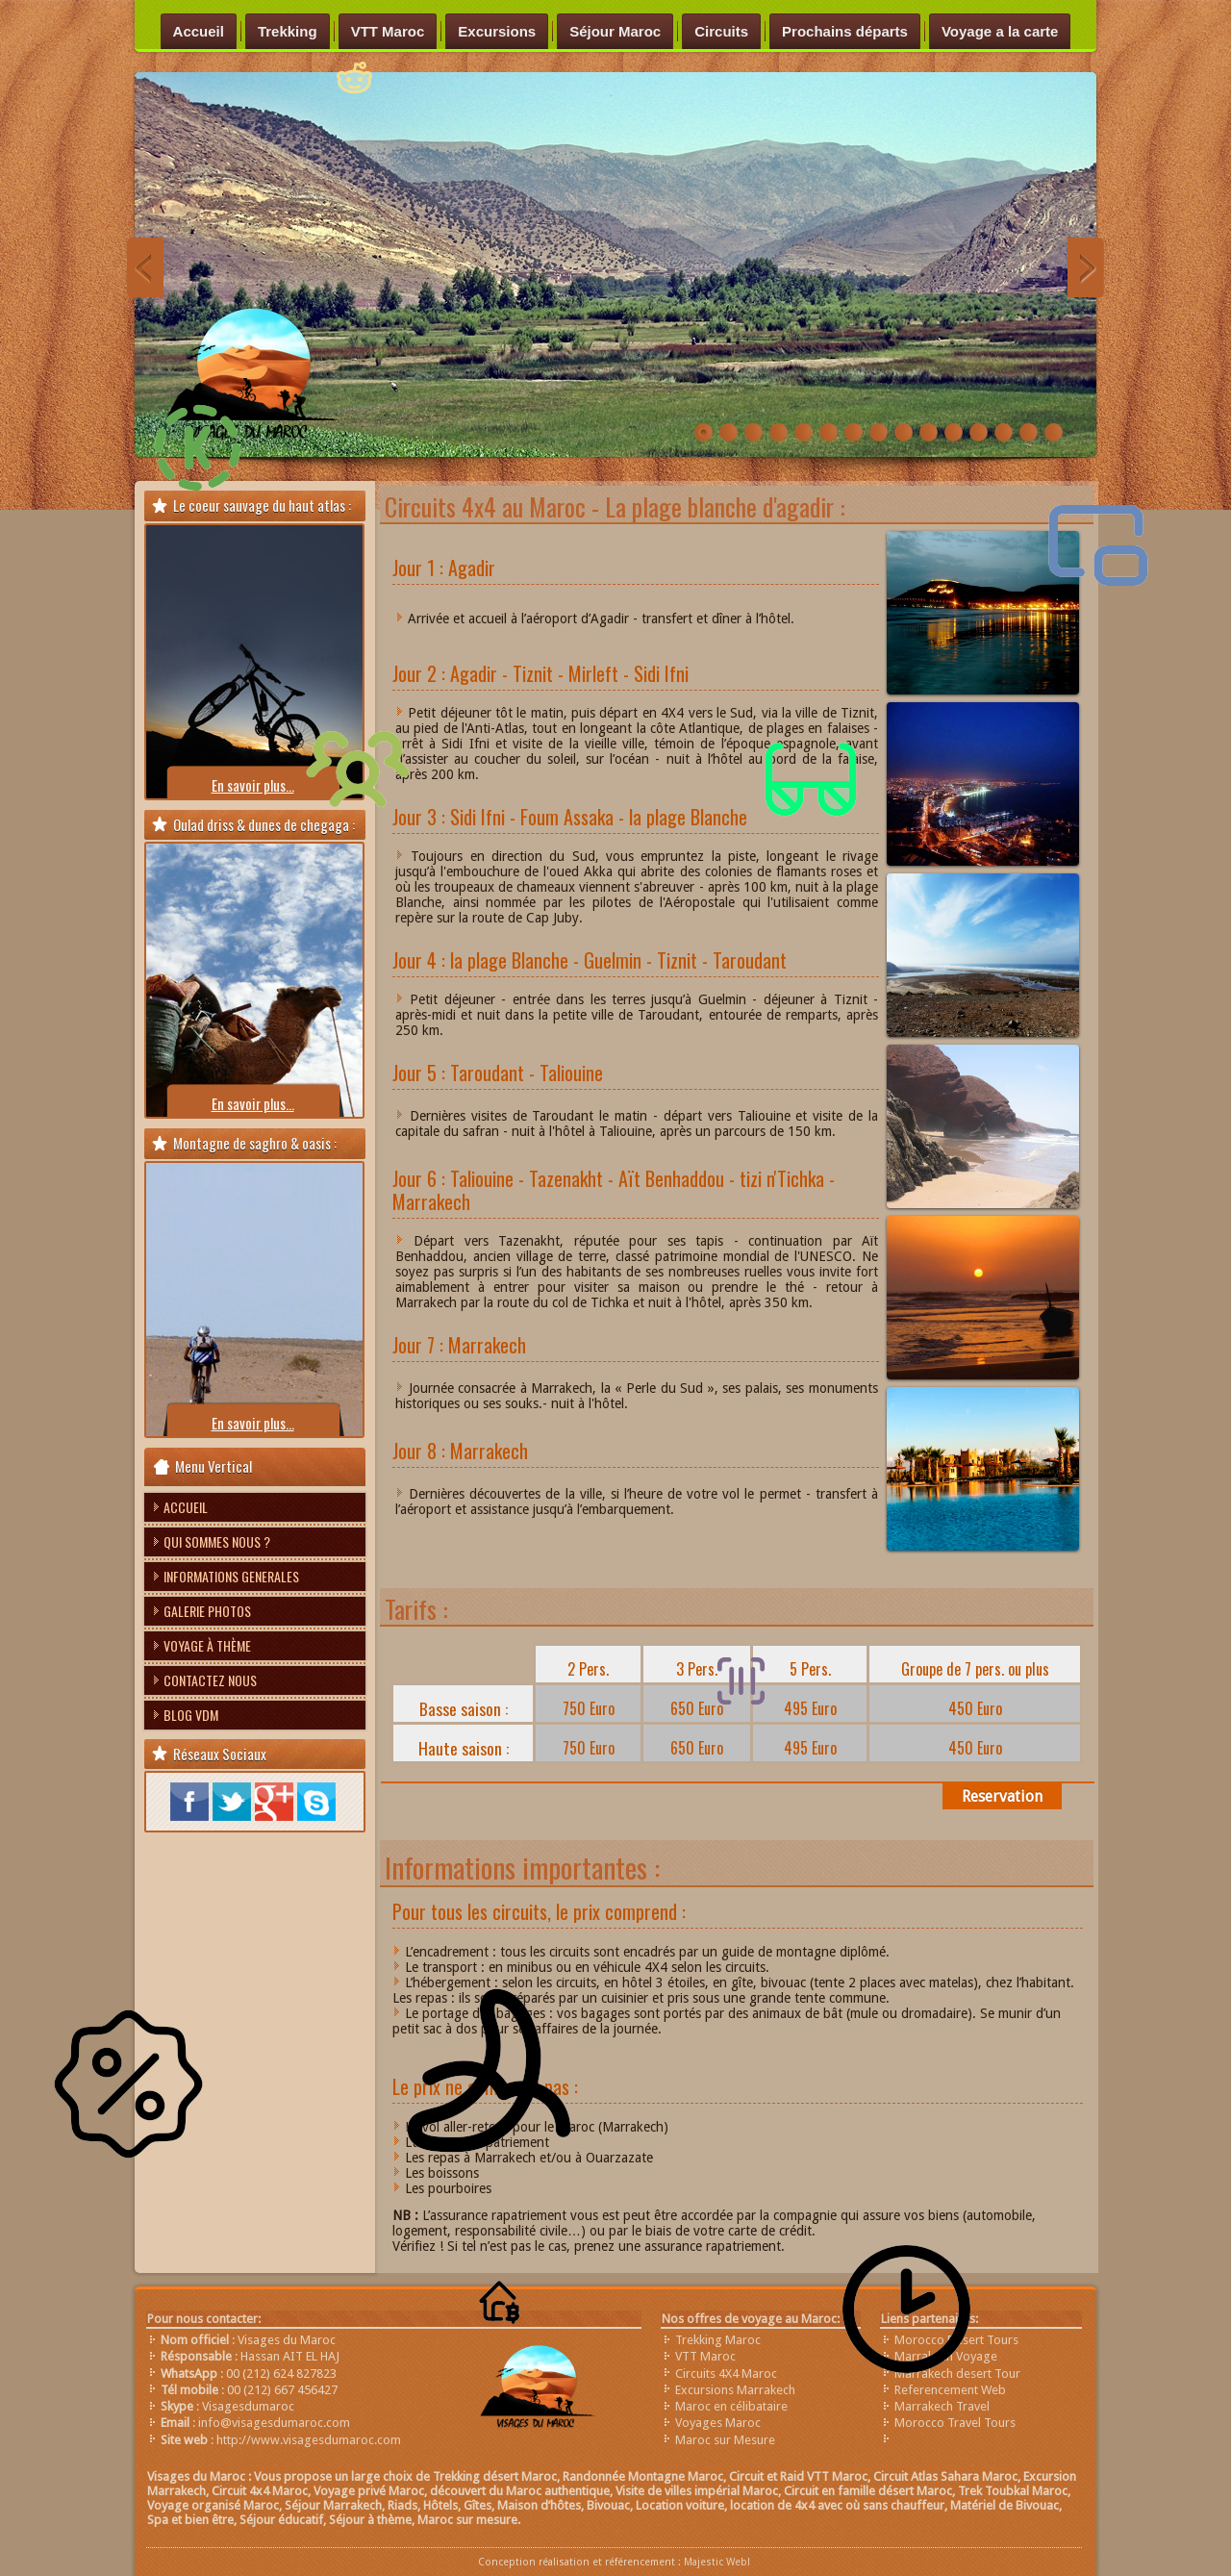  I want to click on food or fruit category indicator, so click(489, 2070).